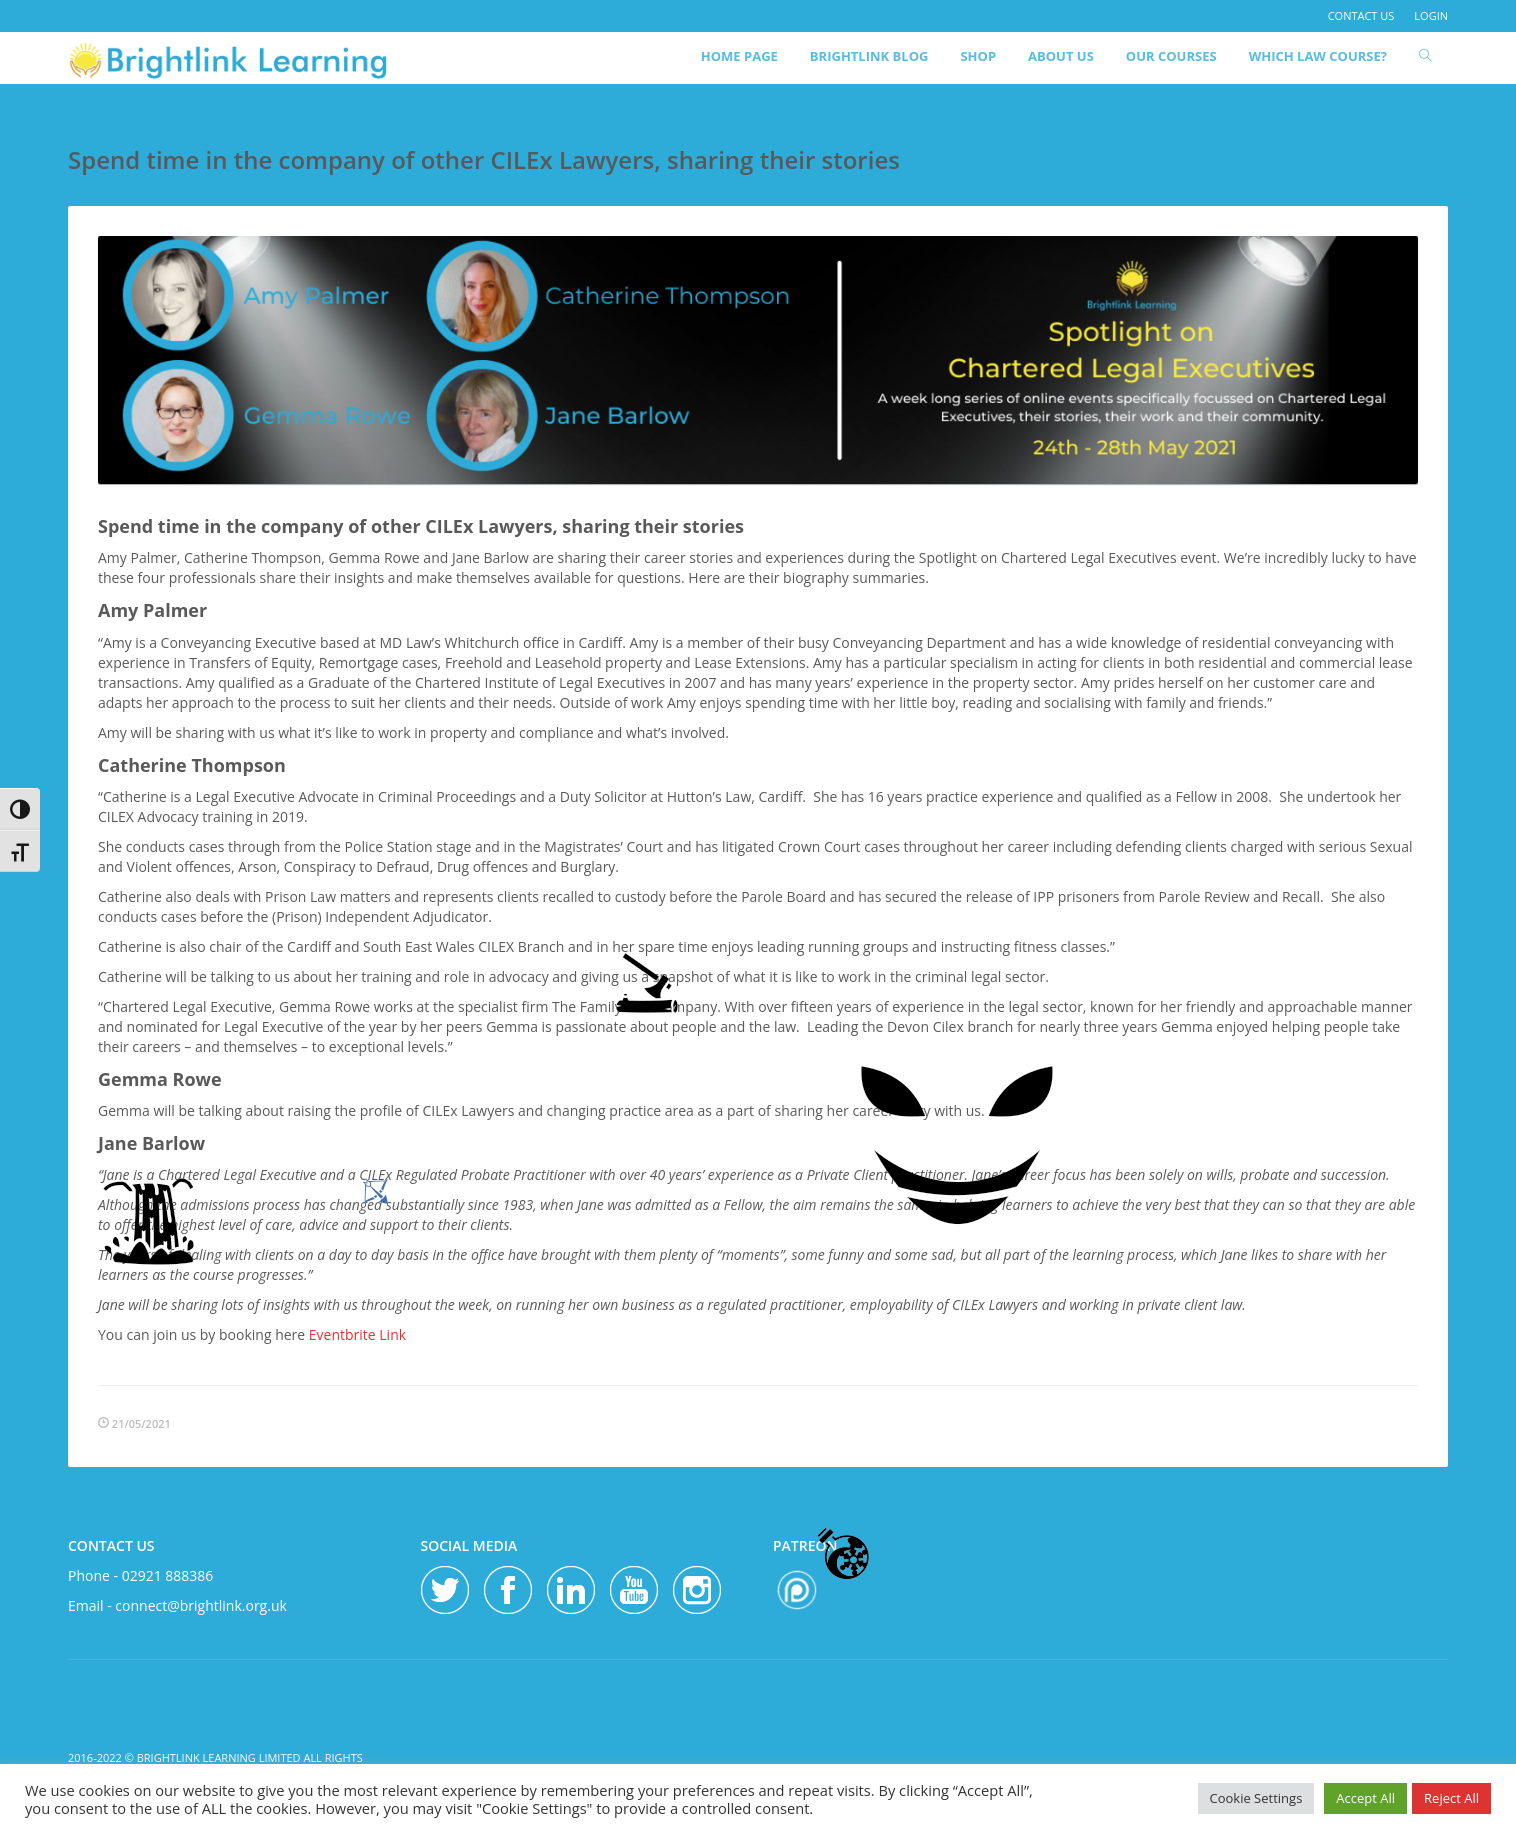 Image resolution: width=1516 pixels, height=1833 pixels. I want to click on use a frost potion or ice spell item, so click(843, 1553).